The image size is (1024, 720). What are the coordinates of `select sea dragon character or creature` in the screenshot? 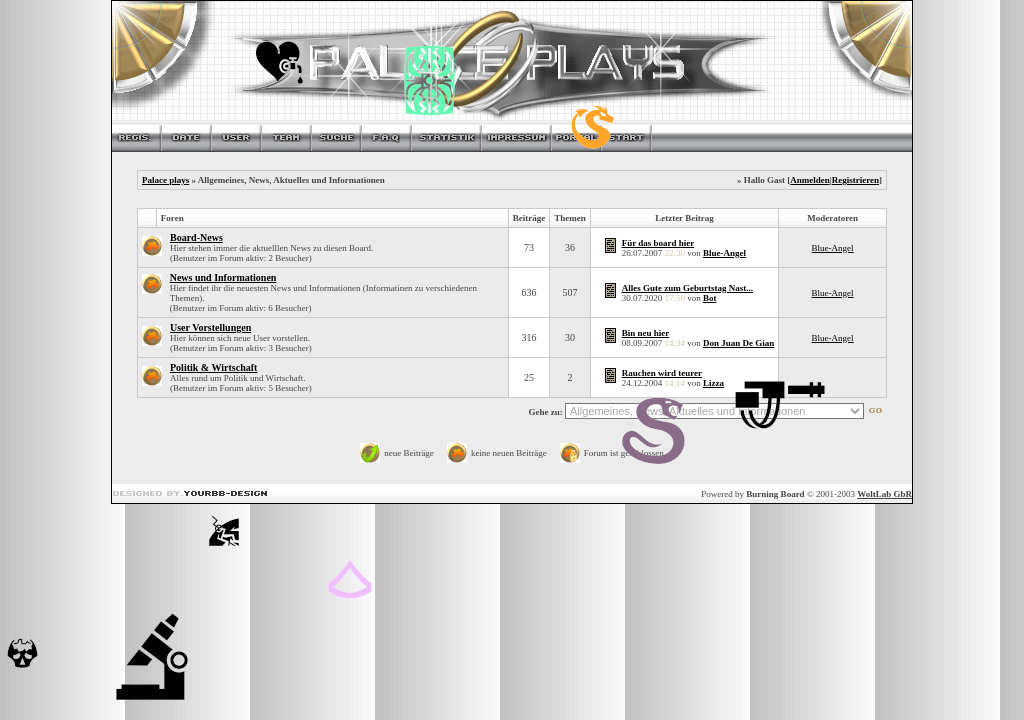 It's located at (593, 127).